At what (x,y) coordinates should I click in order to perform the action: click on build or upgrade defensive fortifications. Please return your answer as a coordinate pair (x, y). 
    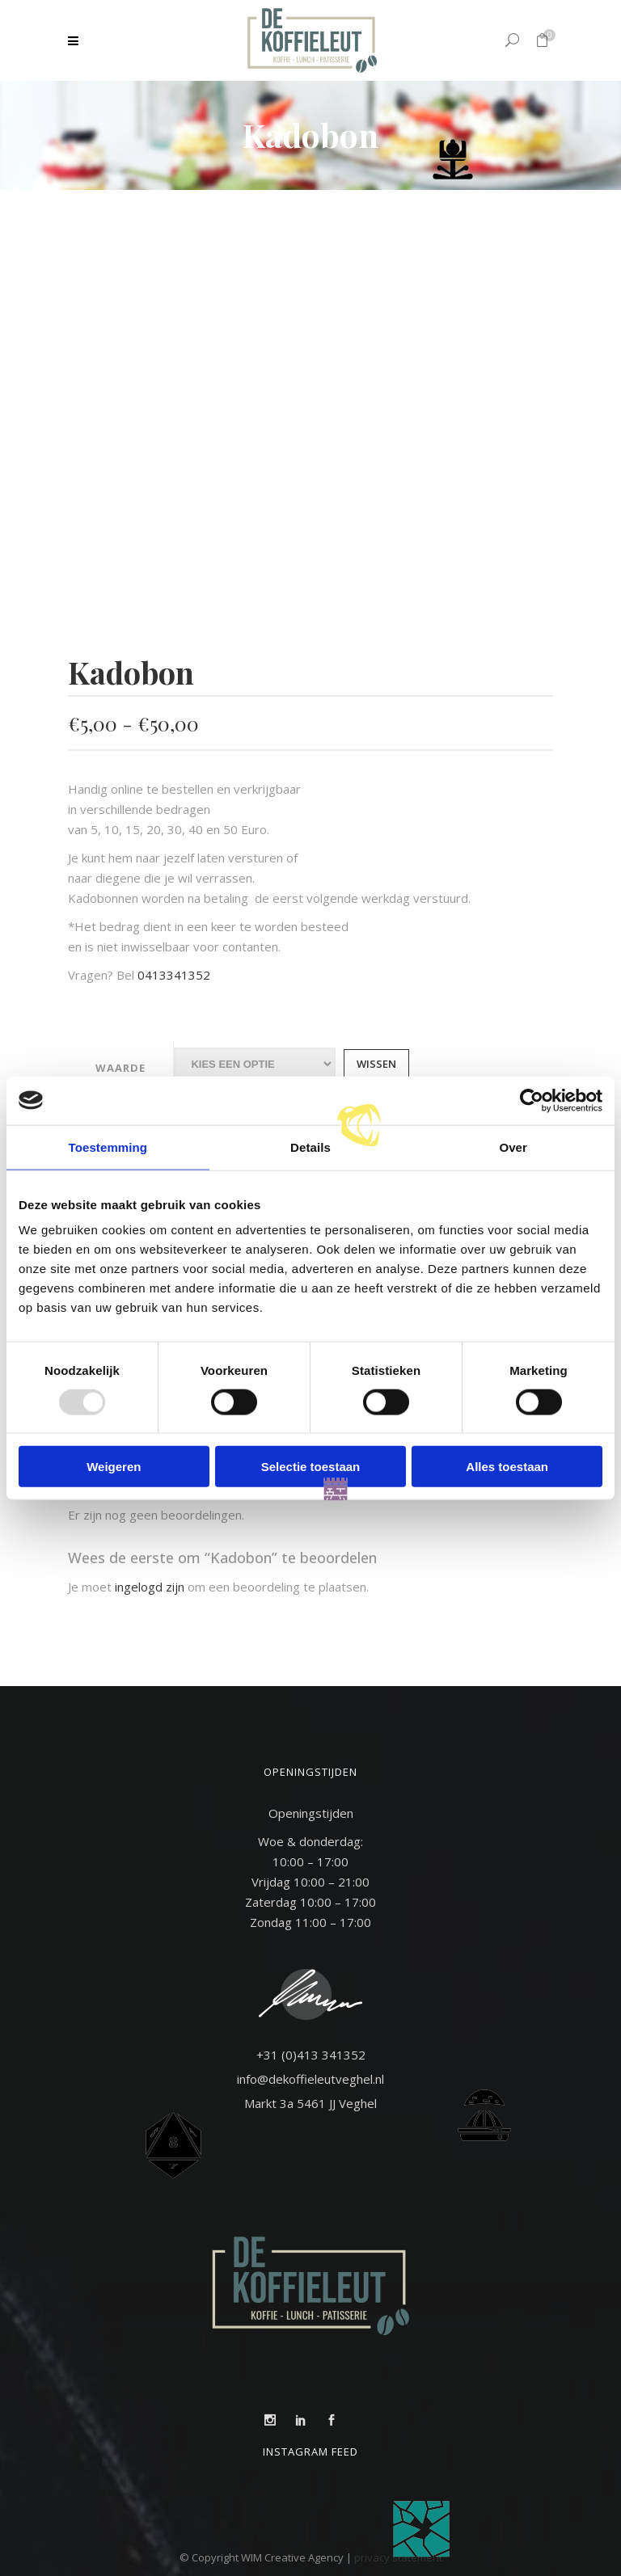
    Looking at the image, I should click on (336, 1489).